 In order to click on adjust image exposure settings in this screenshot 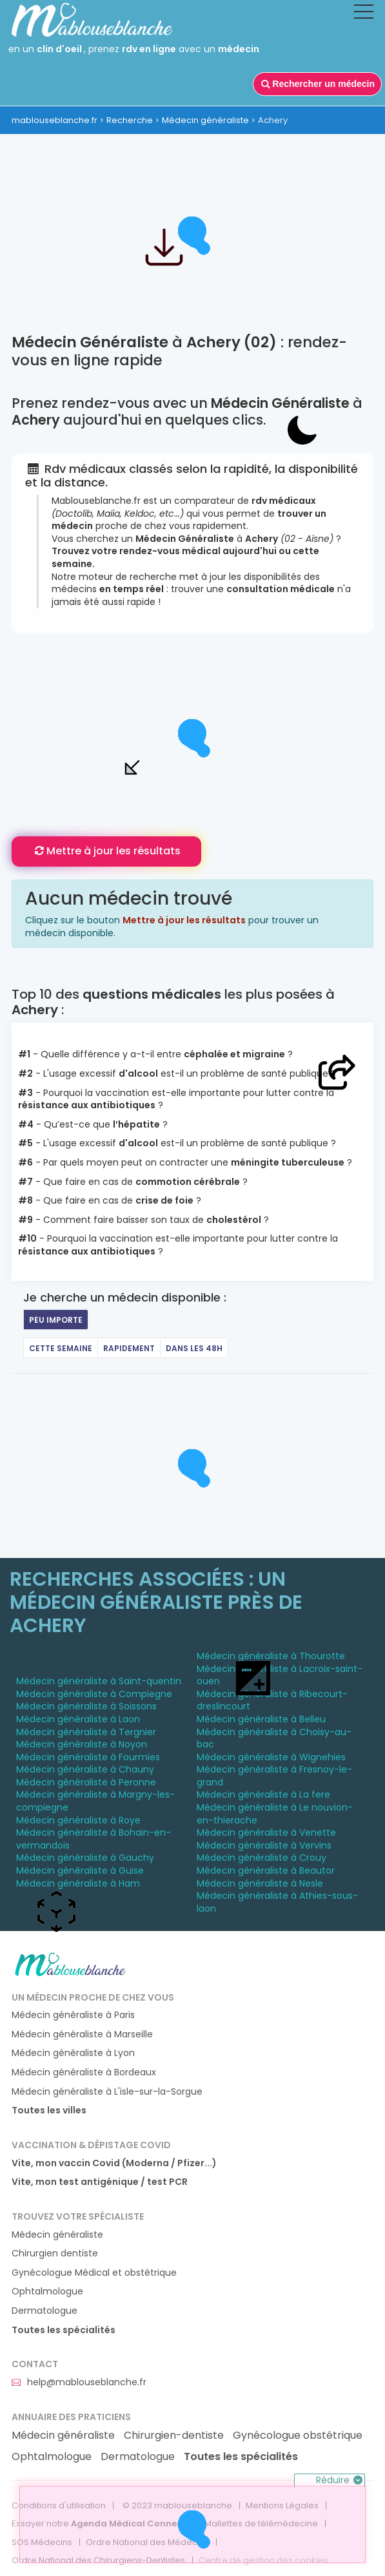, I will do `click(253, 1678)`.